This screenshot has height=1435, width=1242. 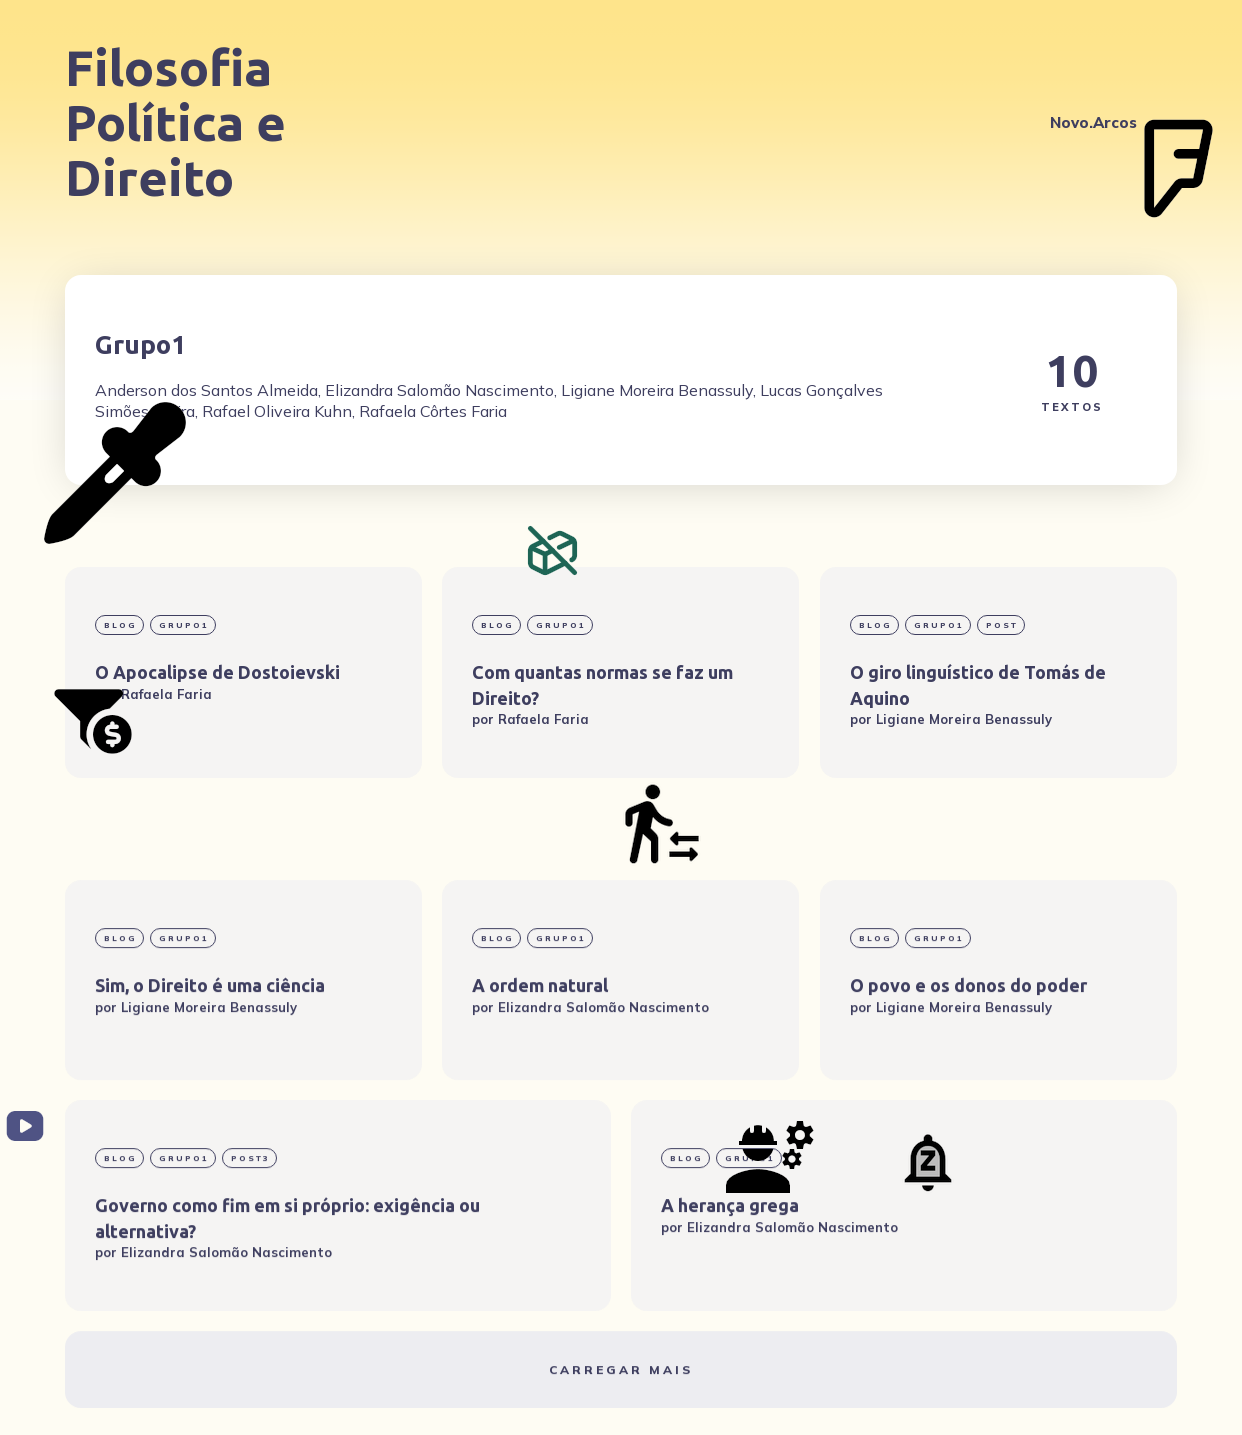 I want to click on transfer between transit lines or platforms, so click(x=662, y=823).